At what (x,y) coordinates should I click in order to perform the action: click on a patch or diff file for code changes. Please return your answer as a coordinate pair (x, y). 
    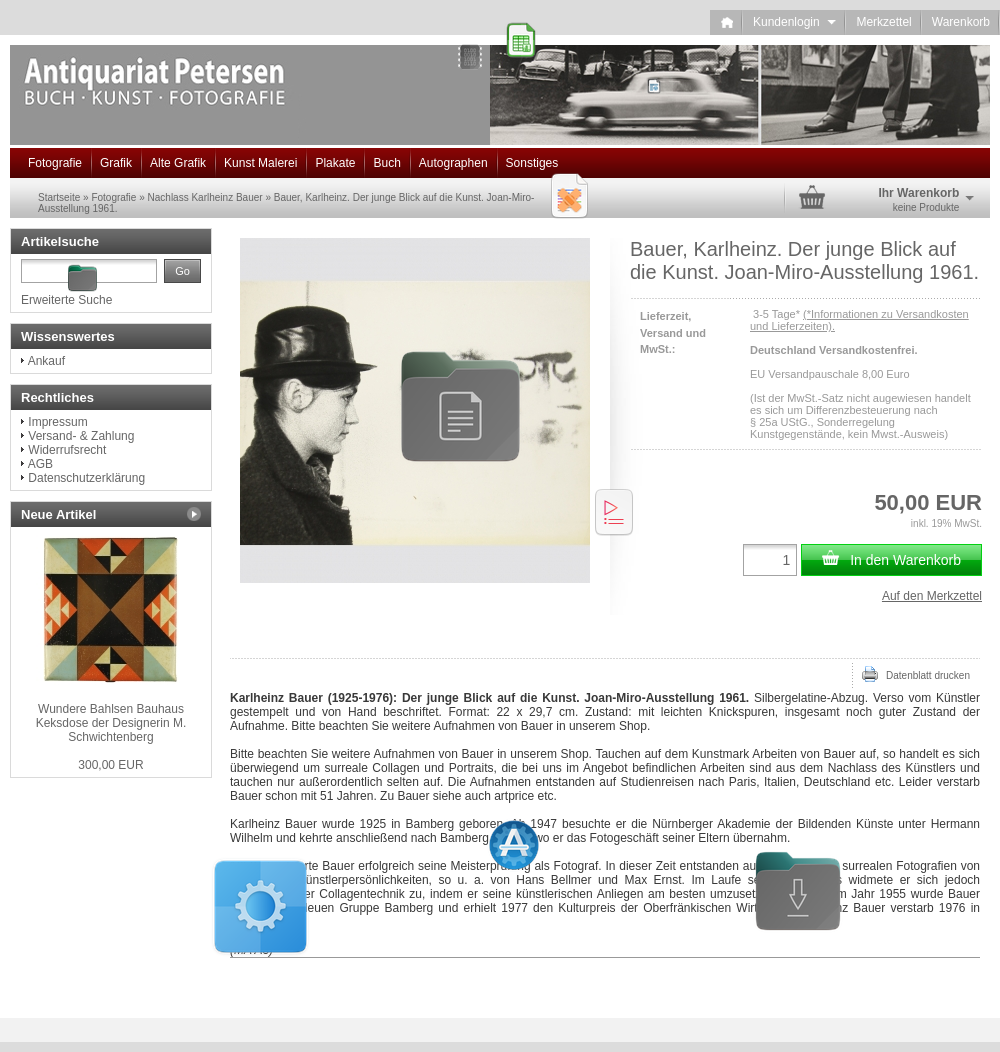
    Looking at the image, I should click on (569, 195).